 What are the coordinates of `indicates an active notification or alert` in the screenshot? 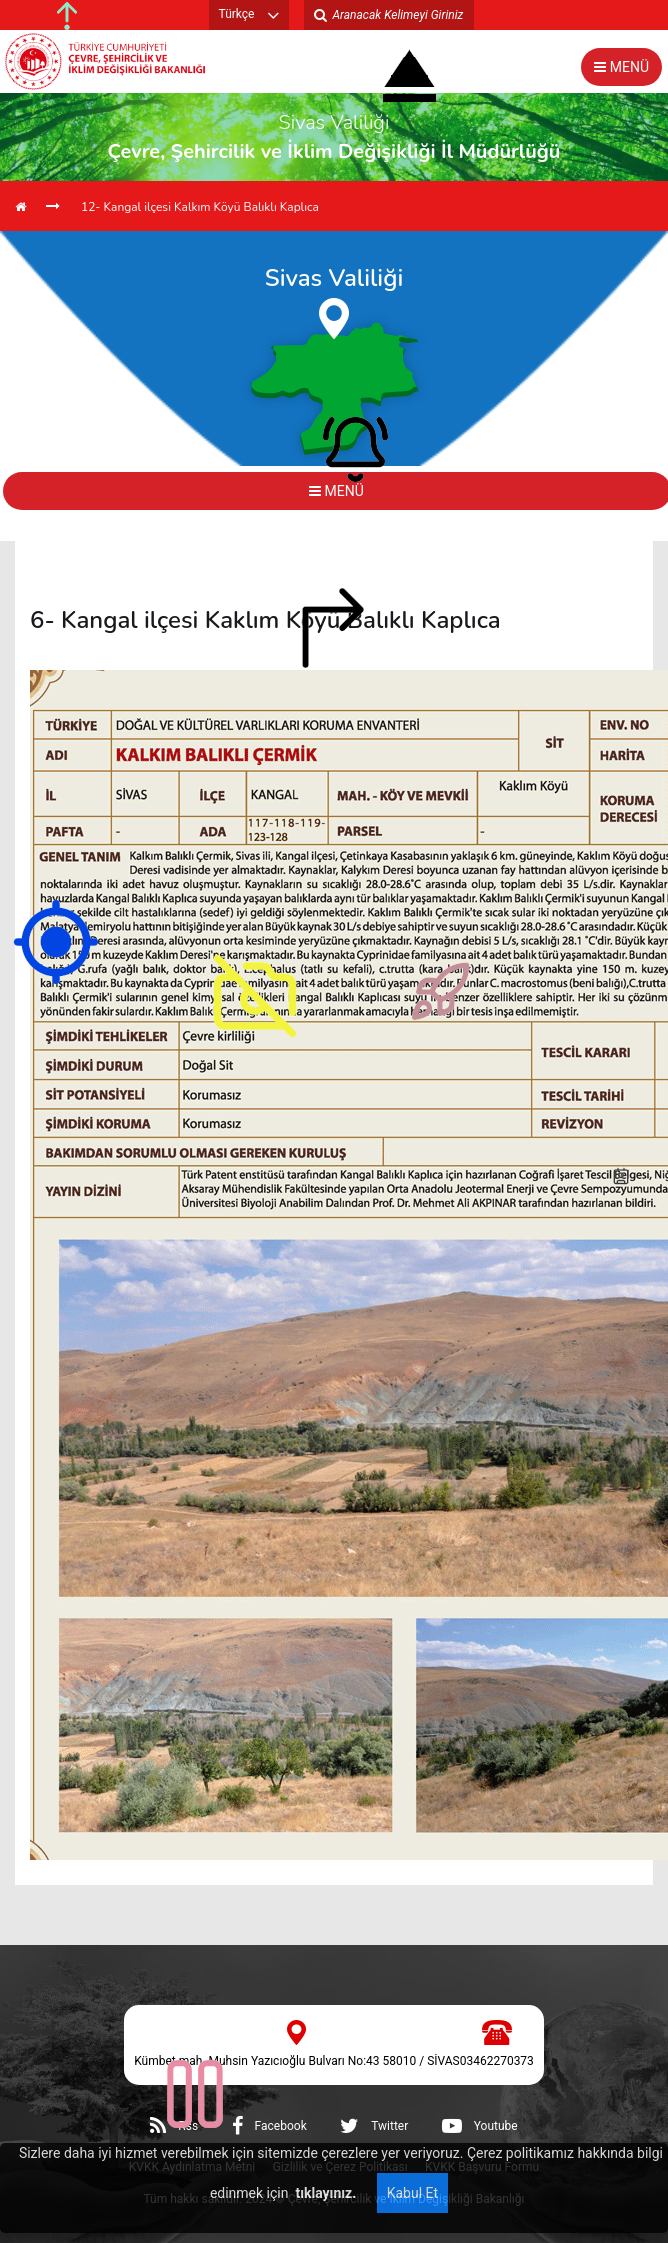 It's located at (355, 449).